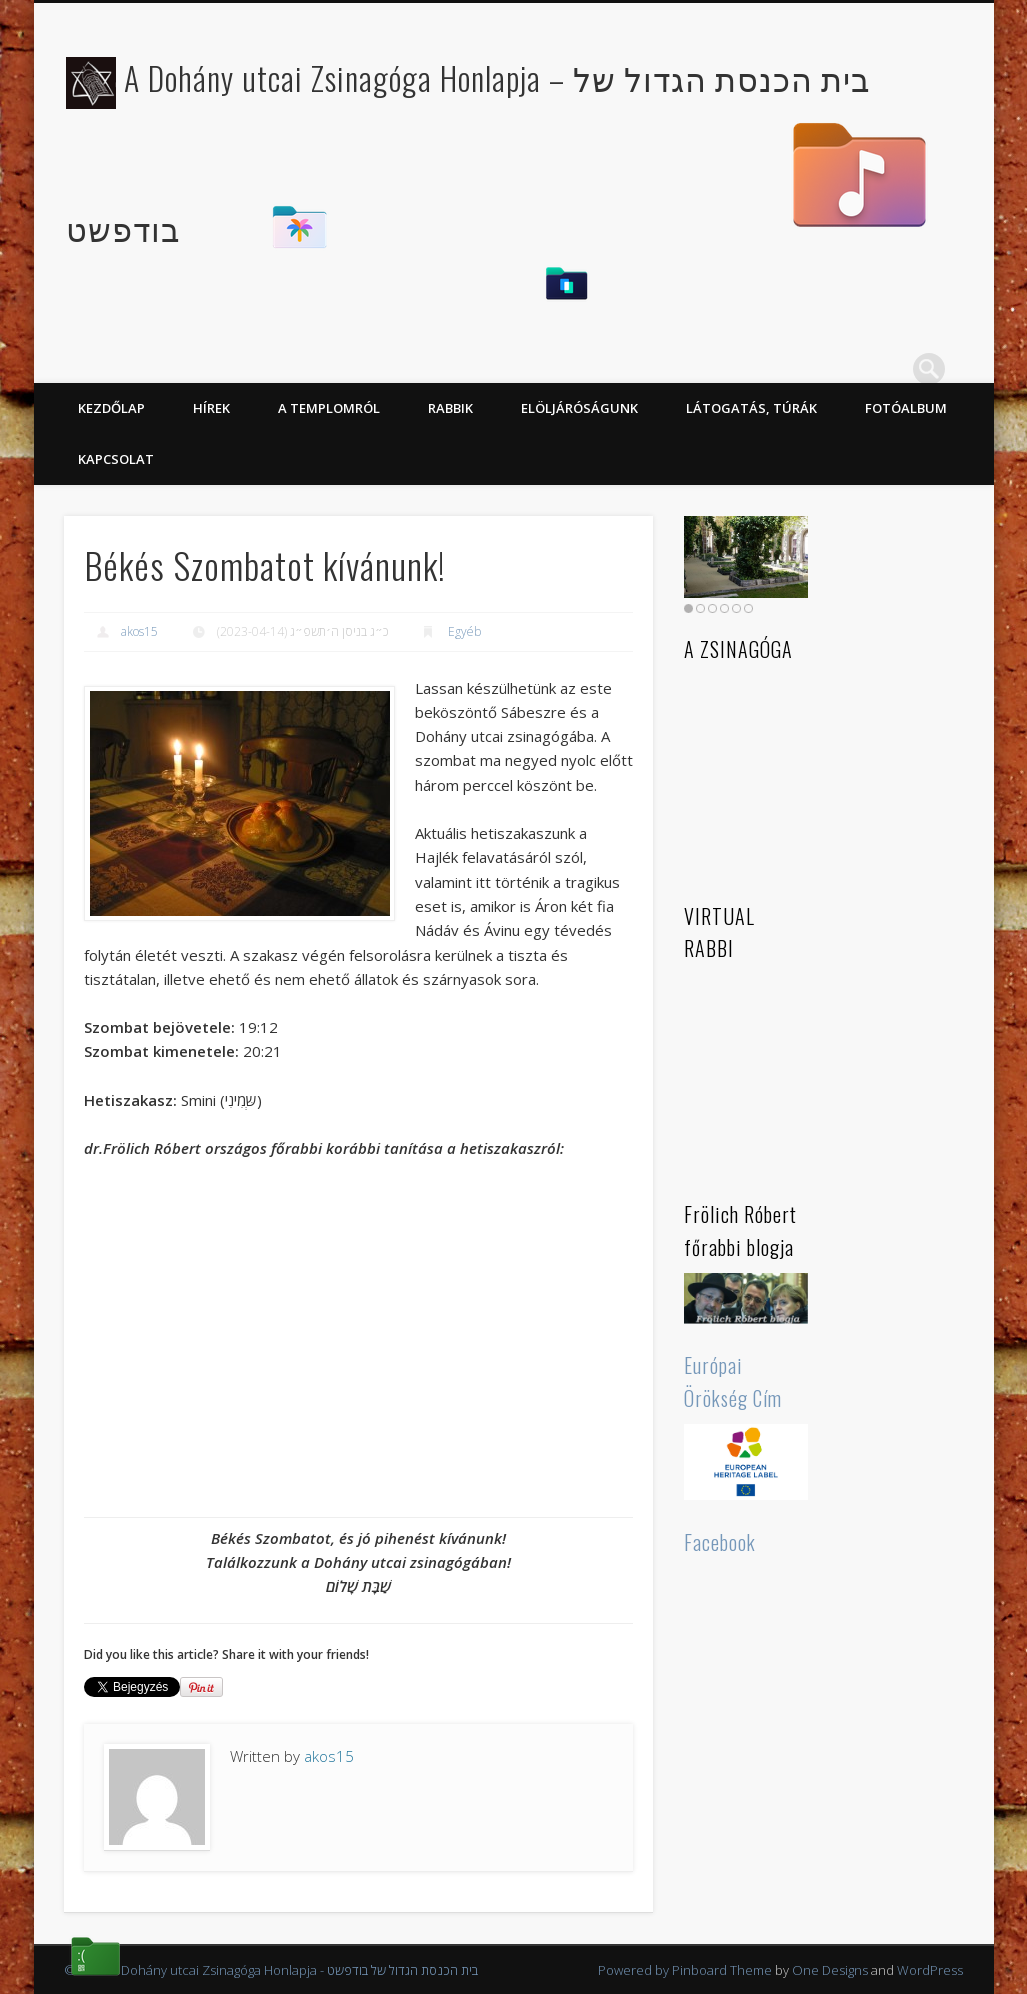 Image resolution: width=1027 pixels, height=1994 pixels. Describe the element at coordinates (299, 228) in the screenshot. I see `open google palm ai project folder` at that location.